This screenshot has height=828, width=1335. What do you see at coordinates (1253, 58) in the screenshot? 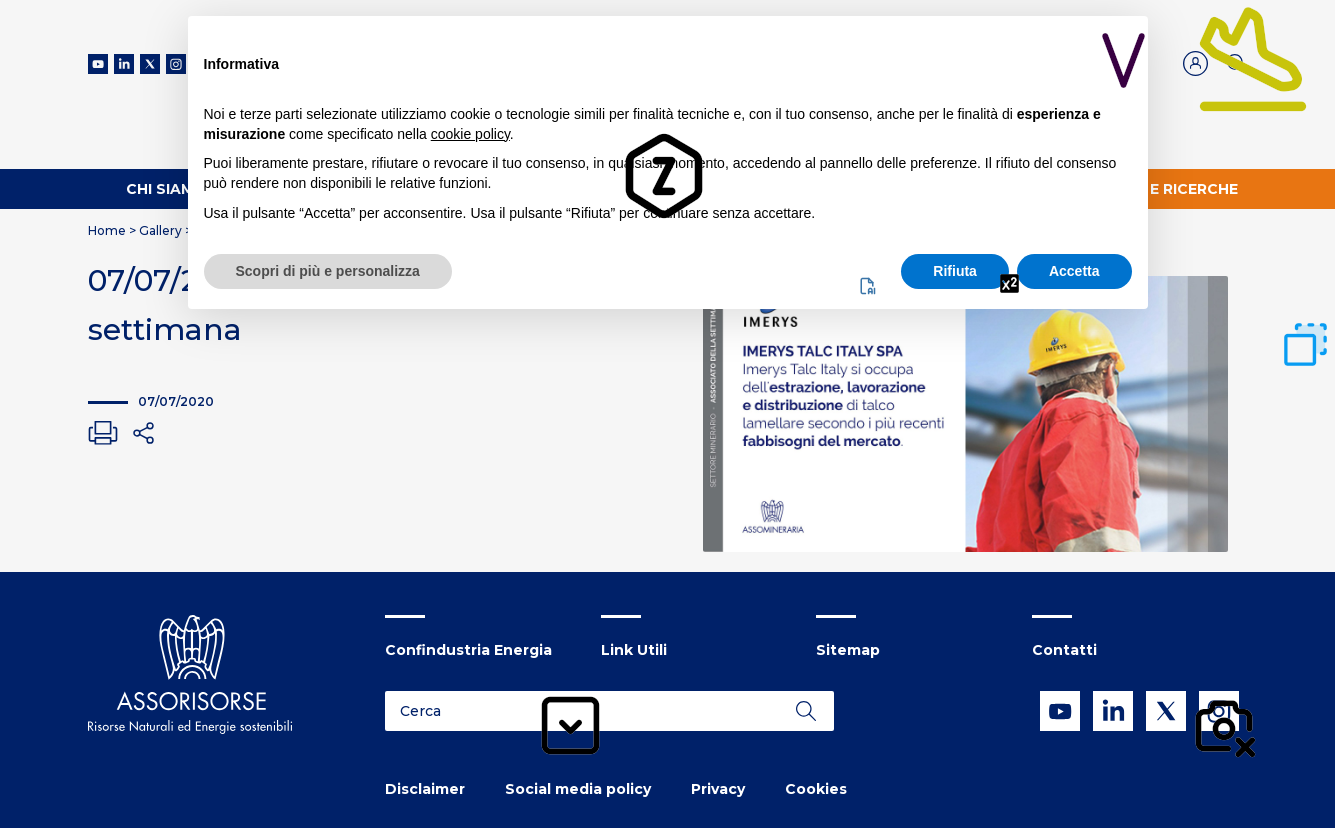
I see `indicates arriving flight status` at bounding box center [1253, 58].